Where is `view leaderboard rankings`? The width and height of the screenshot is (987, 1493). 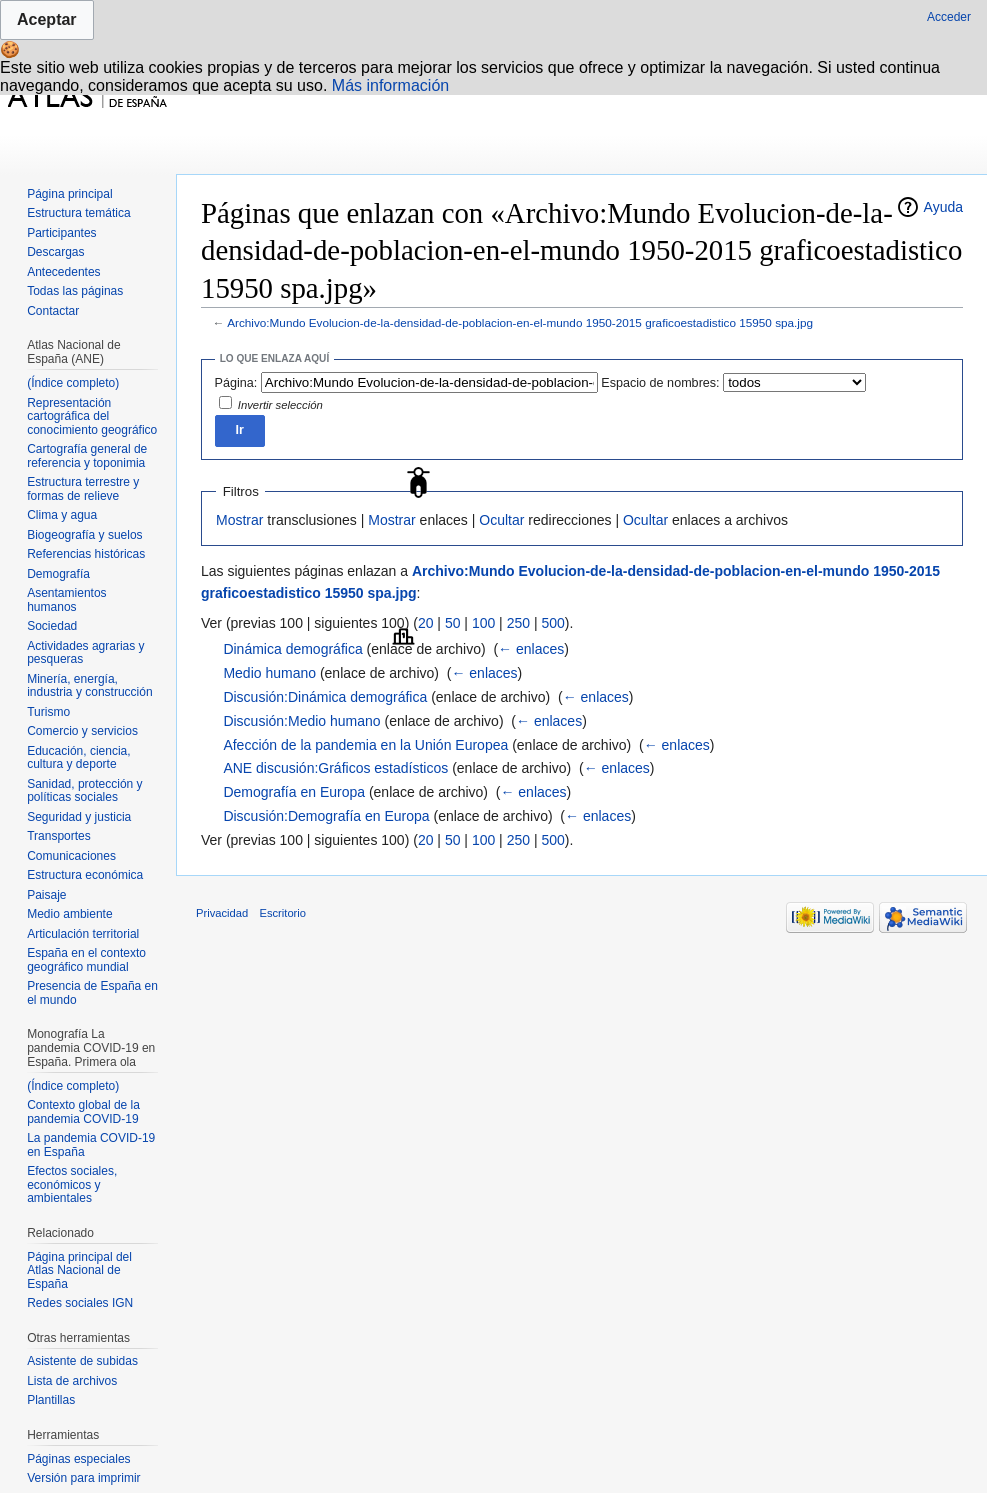
view leaderboard rankings is located at coordinates (403, 636).